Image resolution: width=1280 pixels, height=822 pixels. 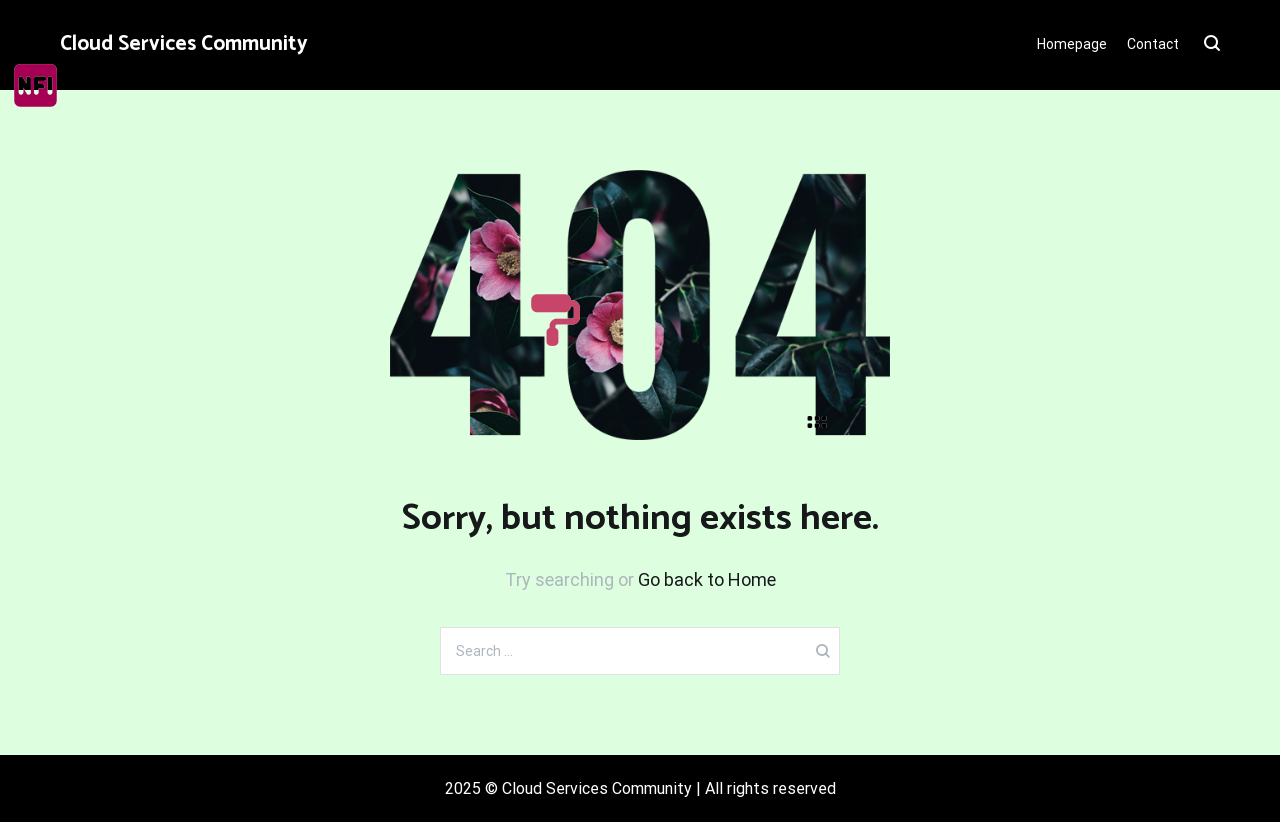 What do you see at coordinates (35, 85) in the screenshot?
I see `indicates non-food items category` at bounding box center [35, 85].